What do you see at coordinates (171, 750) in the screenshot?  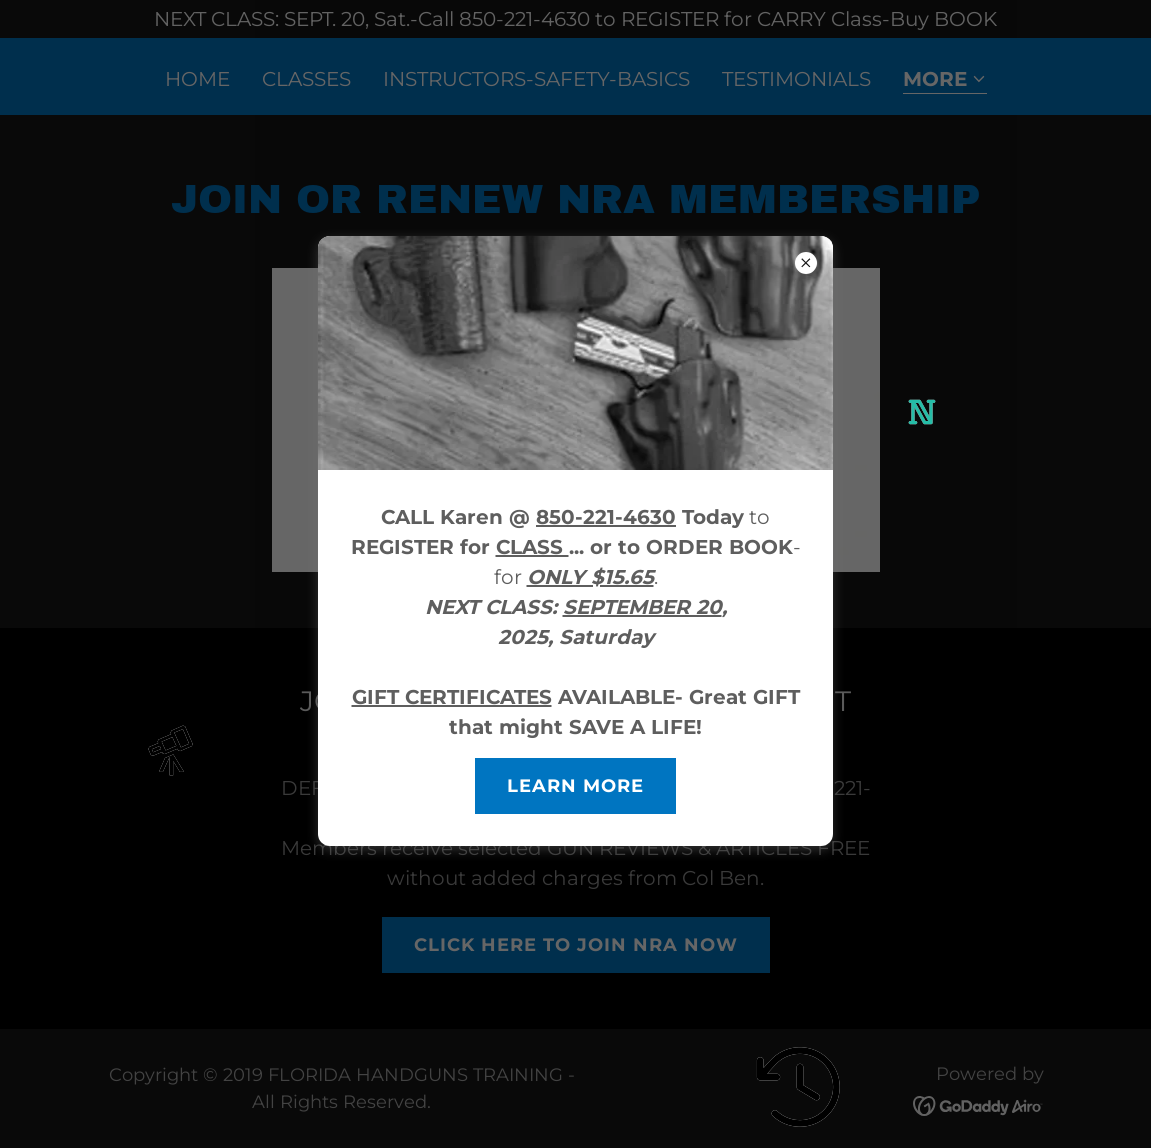 I see `explore or discover new content` at bounding box center [171, 750].